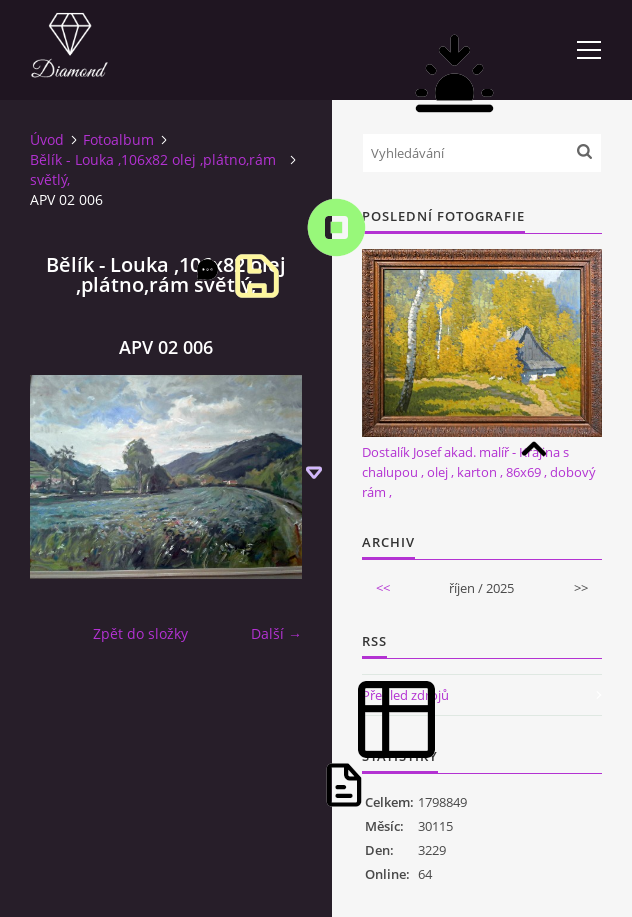 This screenshot has height=917, width=632. Describe the element at coordinates (314, 472) in the screenshot. I see `expand dropdown menu` at that location.